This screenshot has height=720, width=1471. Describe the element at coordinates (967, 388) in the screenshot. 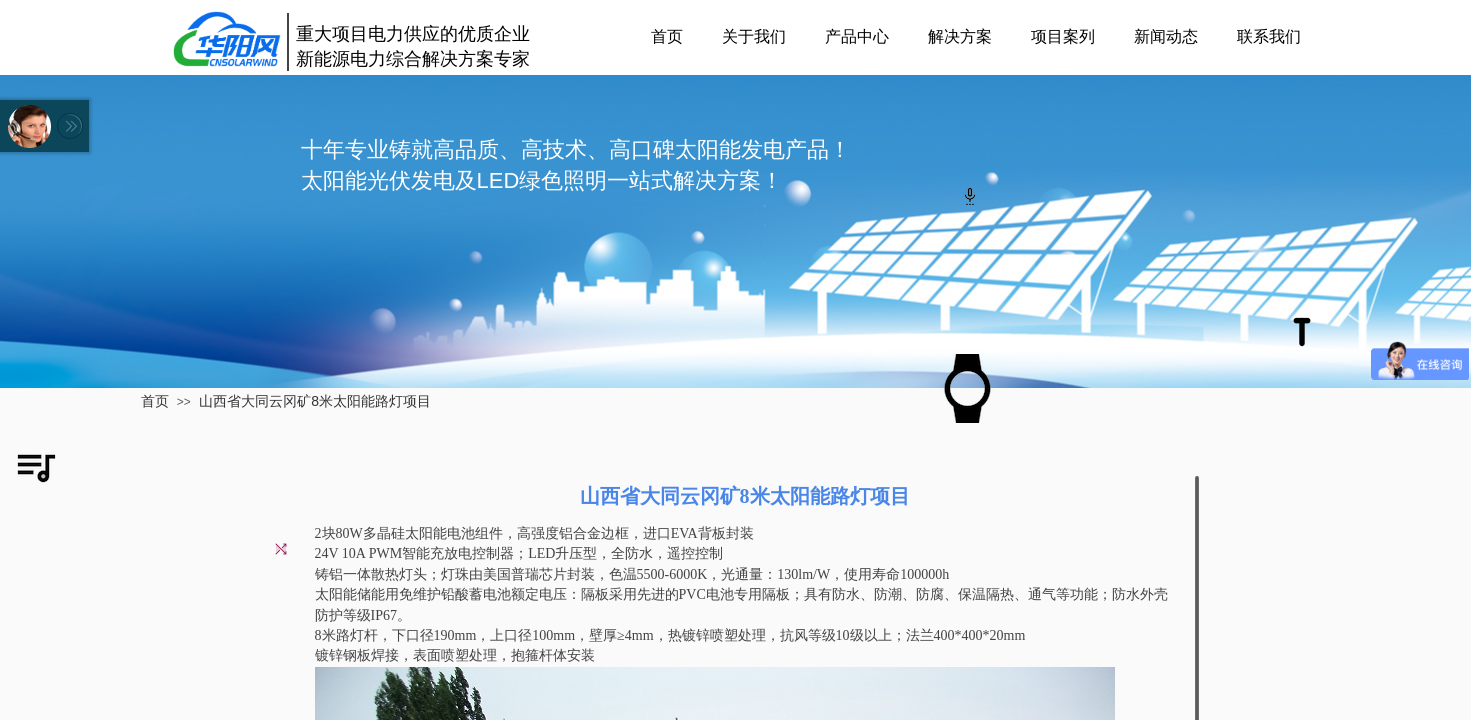

I see `access smartwatch settings or paired device` at that location.